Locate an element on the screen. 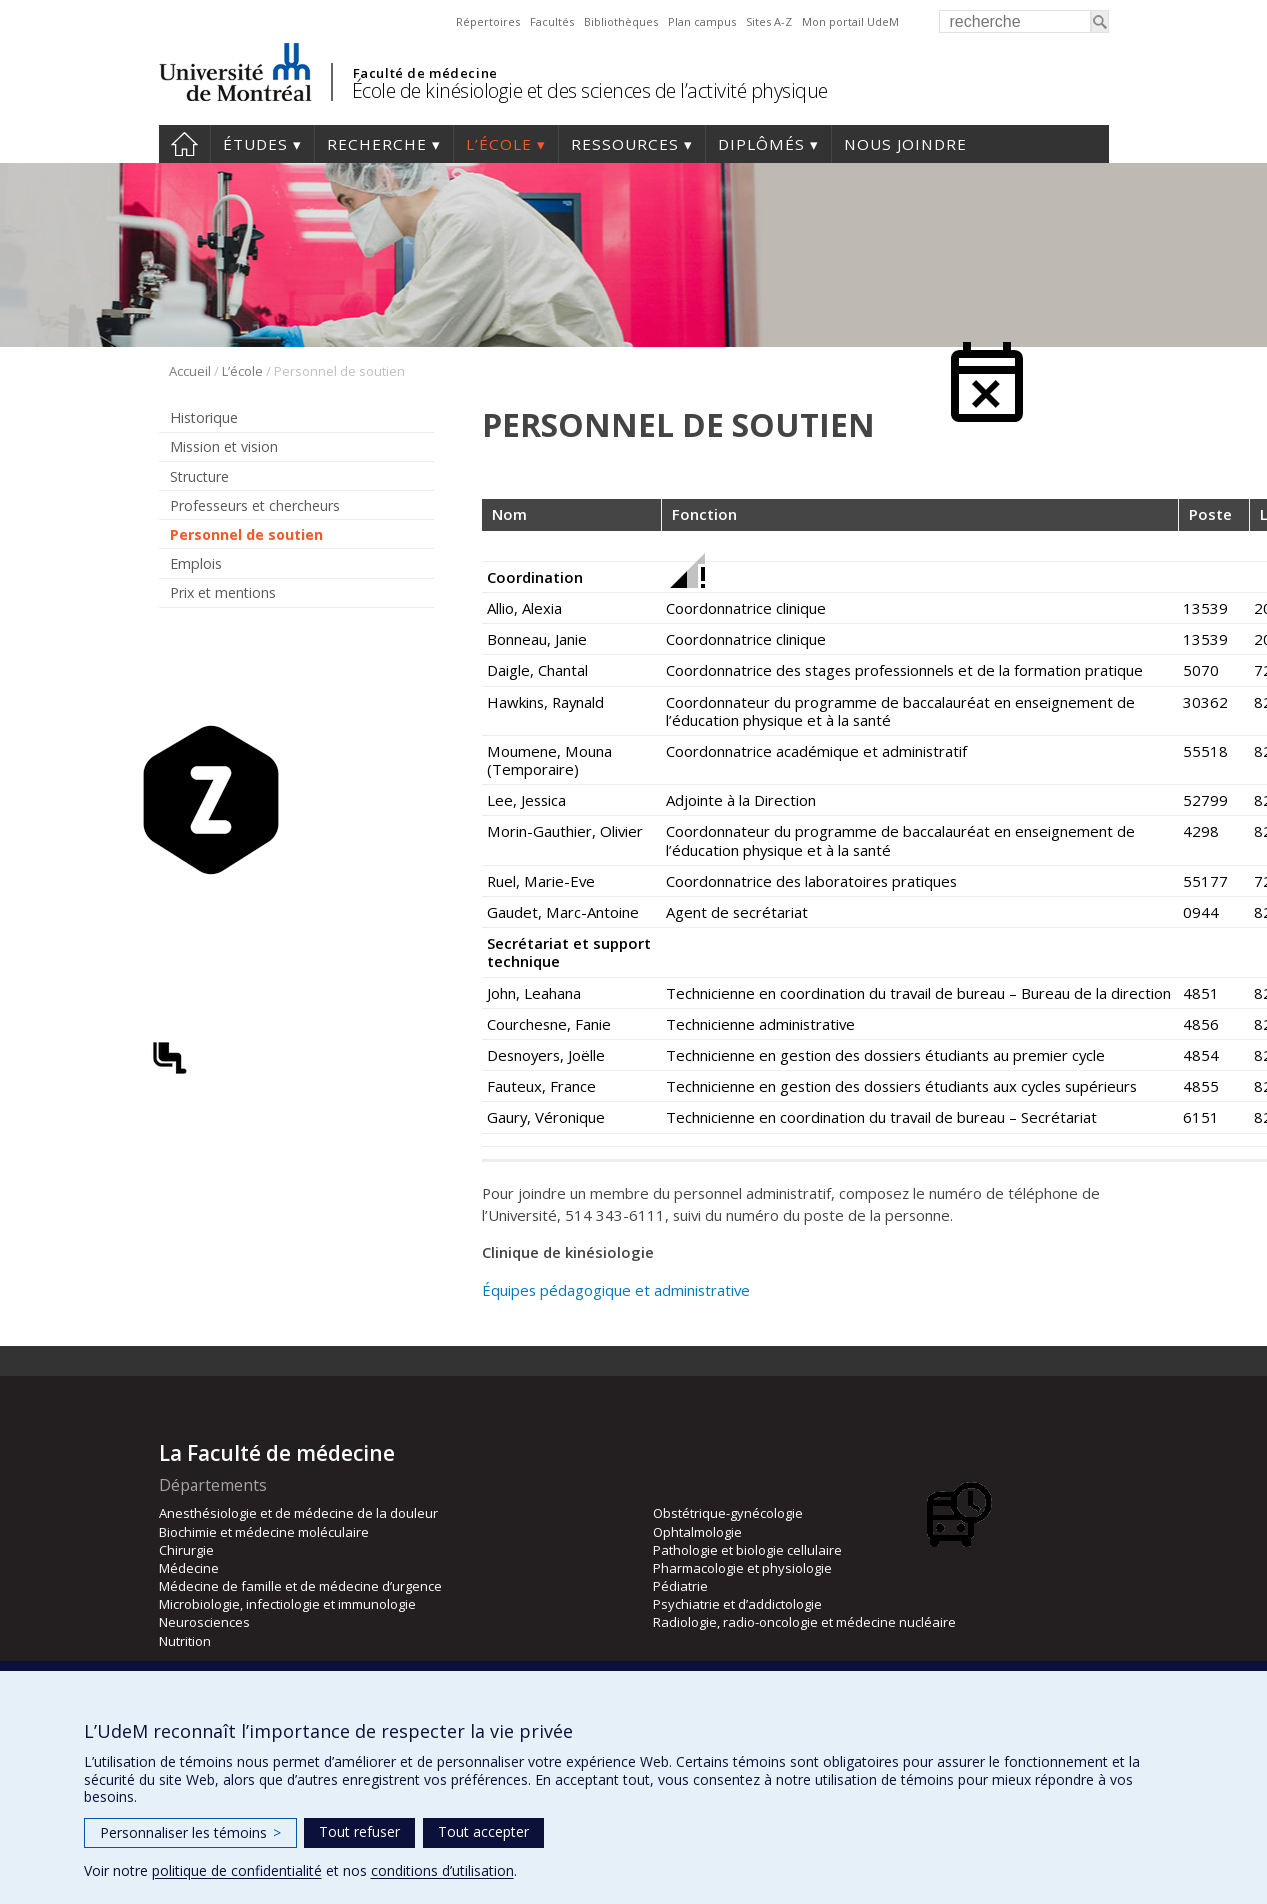 Image resolution: width=1267 pixels, height=1904 pixels. standard legroom seat selection is located at coordinates (169, 1058).